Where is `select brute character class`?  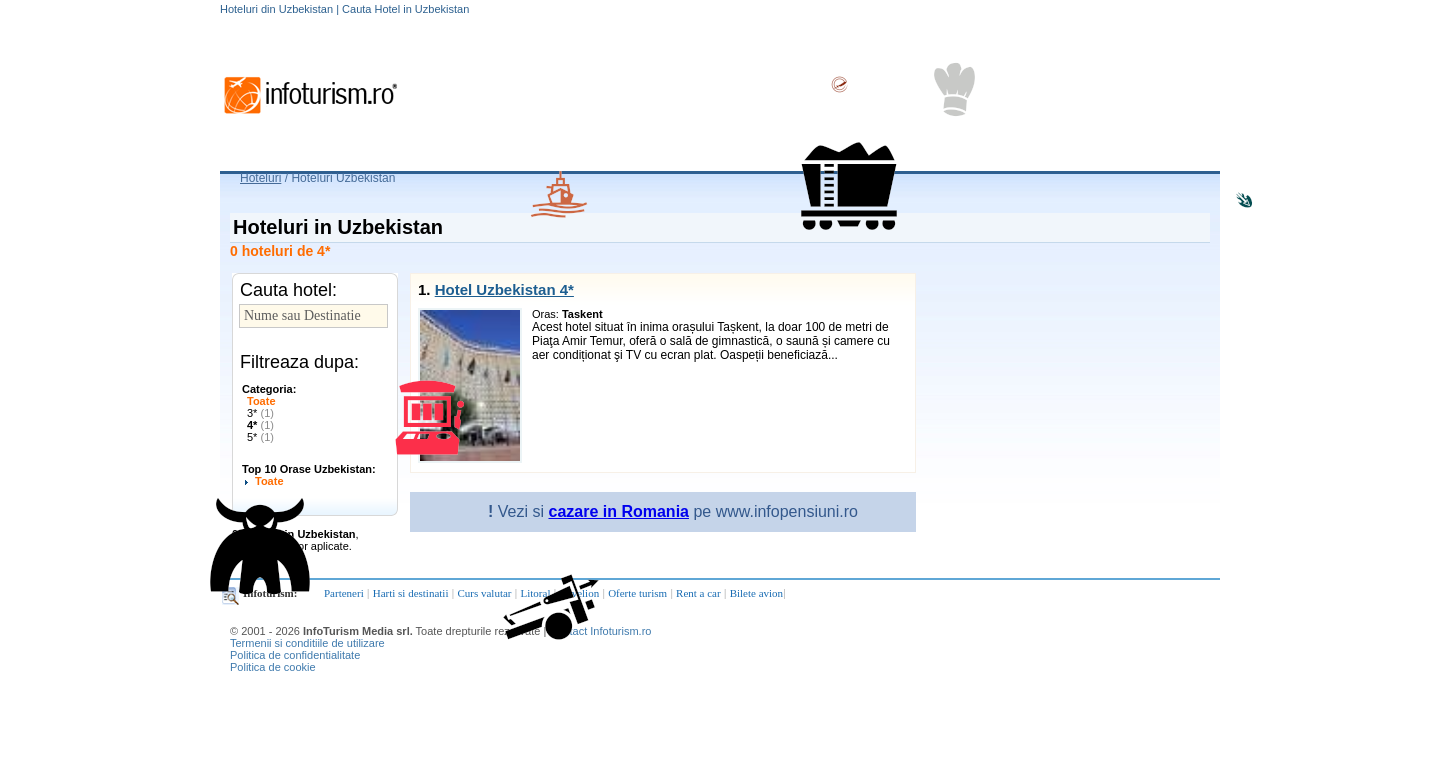 select brute character class is located at coordinates (260, 546).